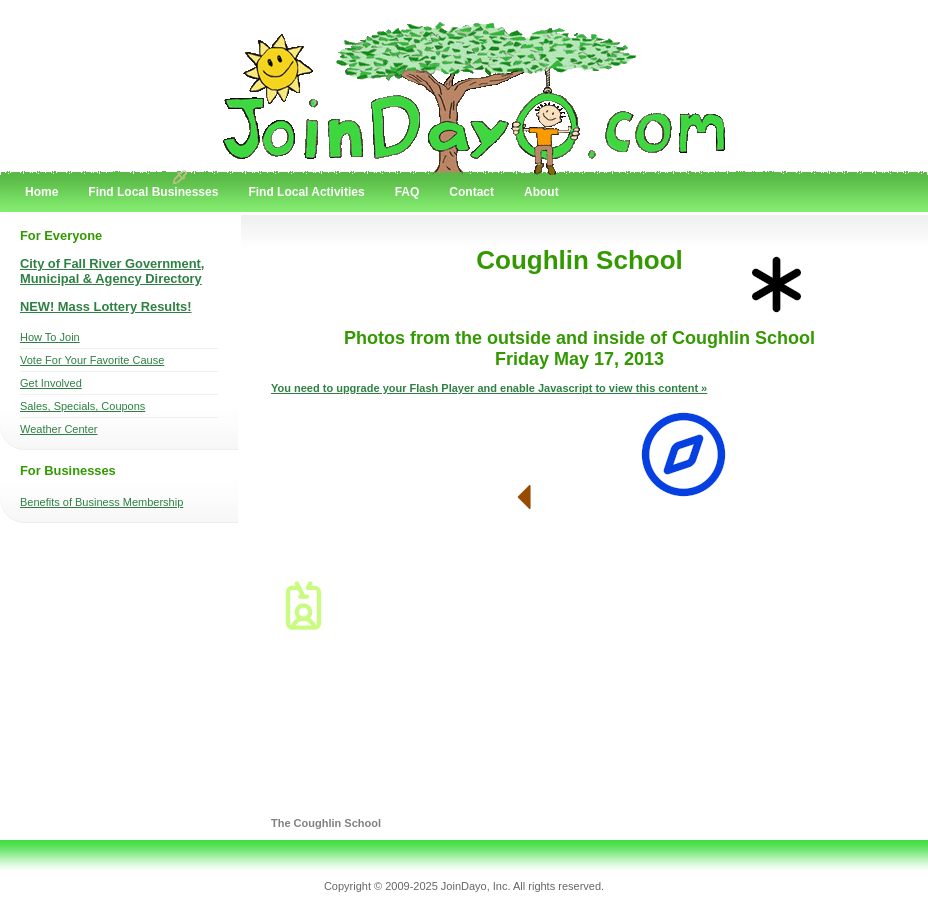  What do you see at coordinates (303, 605) in the screenshot?
I see `view employee badge or identification` at bounding box center [303, 605].